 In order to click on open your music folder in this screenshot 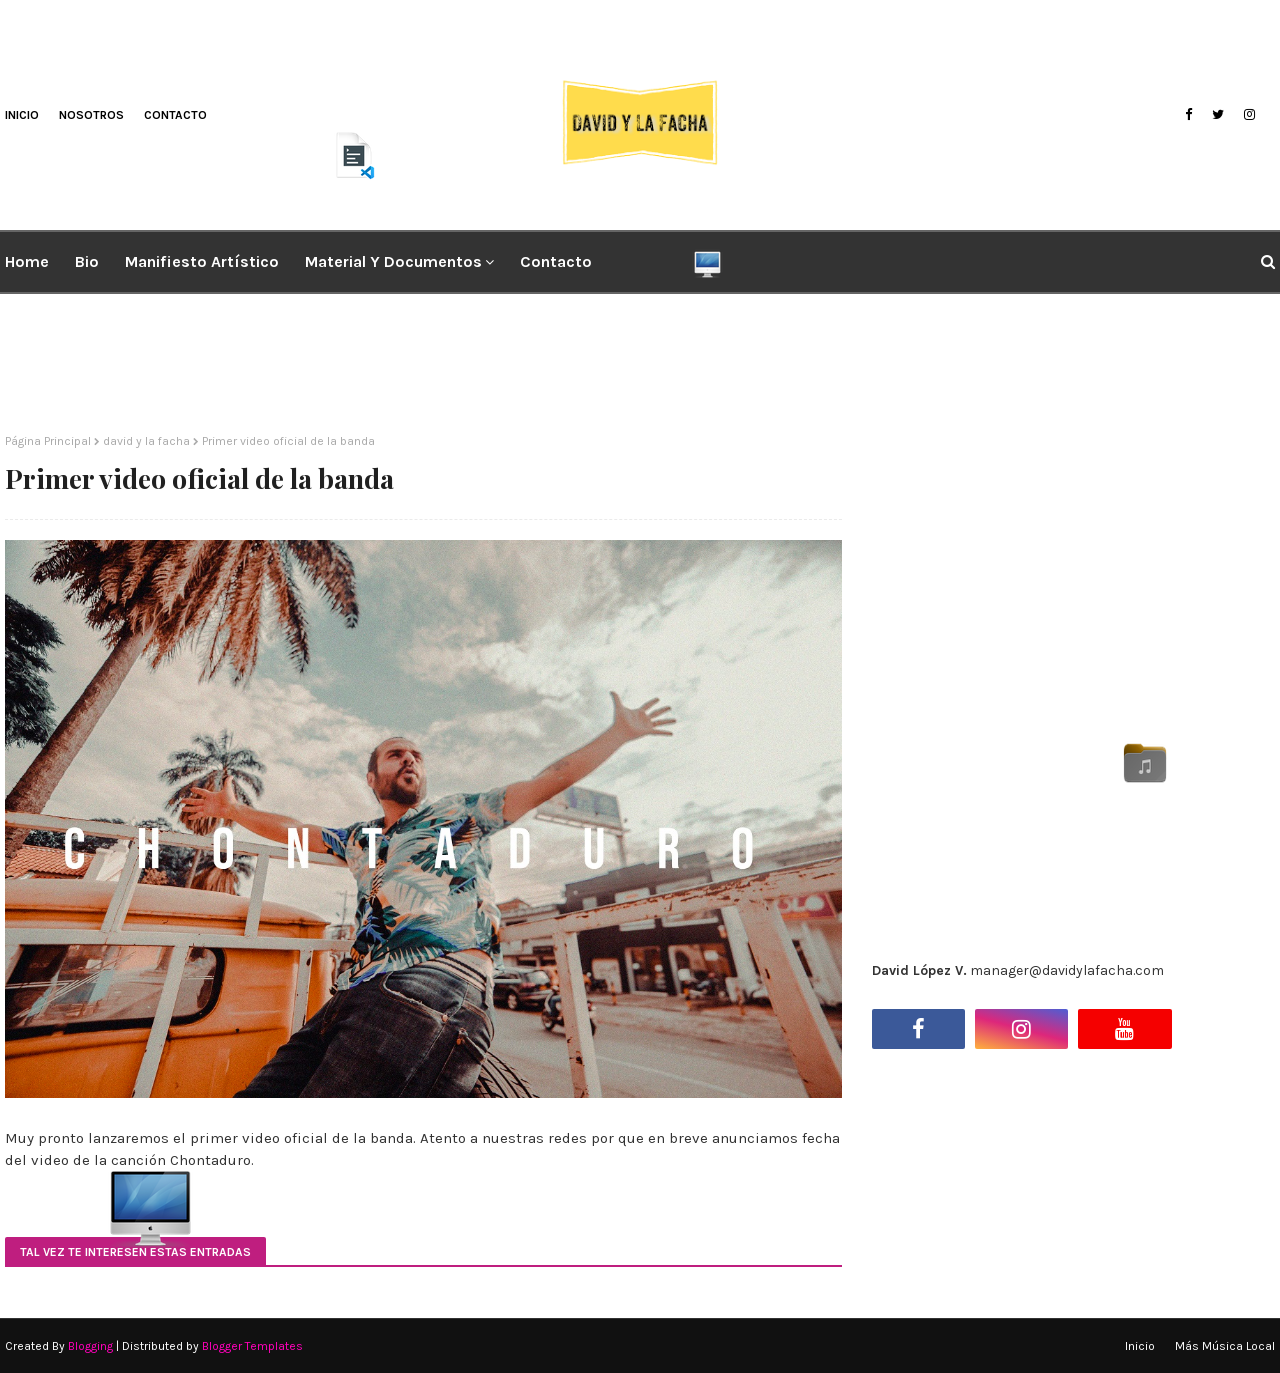, I will do `click(1145, 763)`.